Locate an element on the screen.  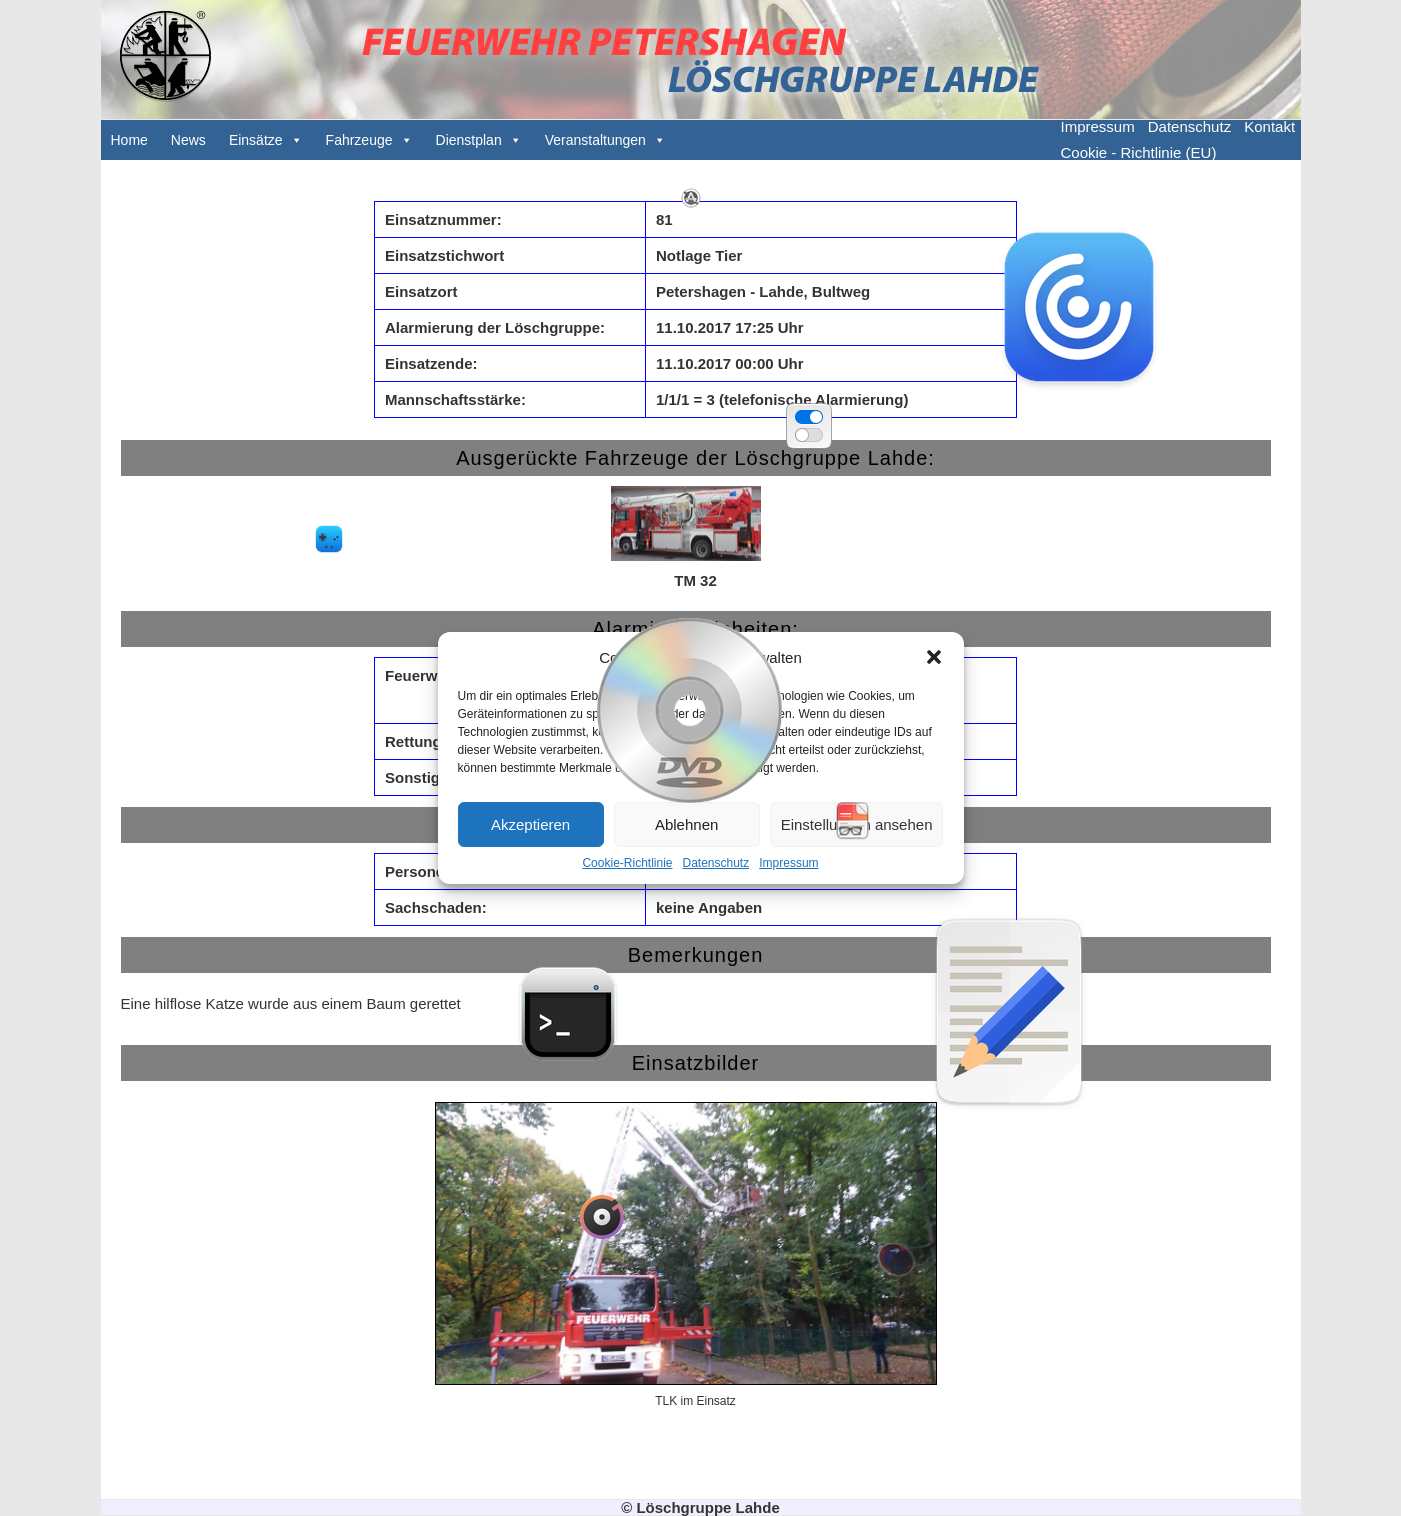
launch mgba game boy advance emulator is located at coordinates (329, 539).